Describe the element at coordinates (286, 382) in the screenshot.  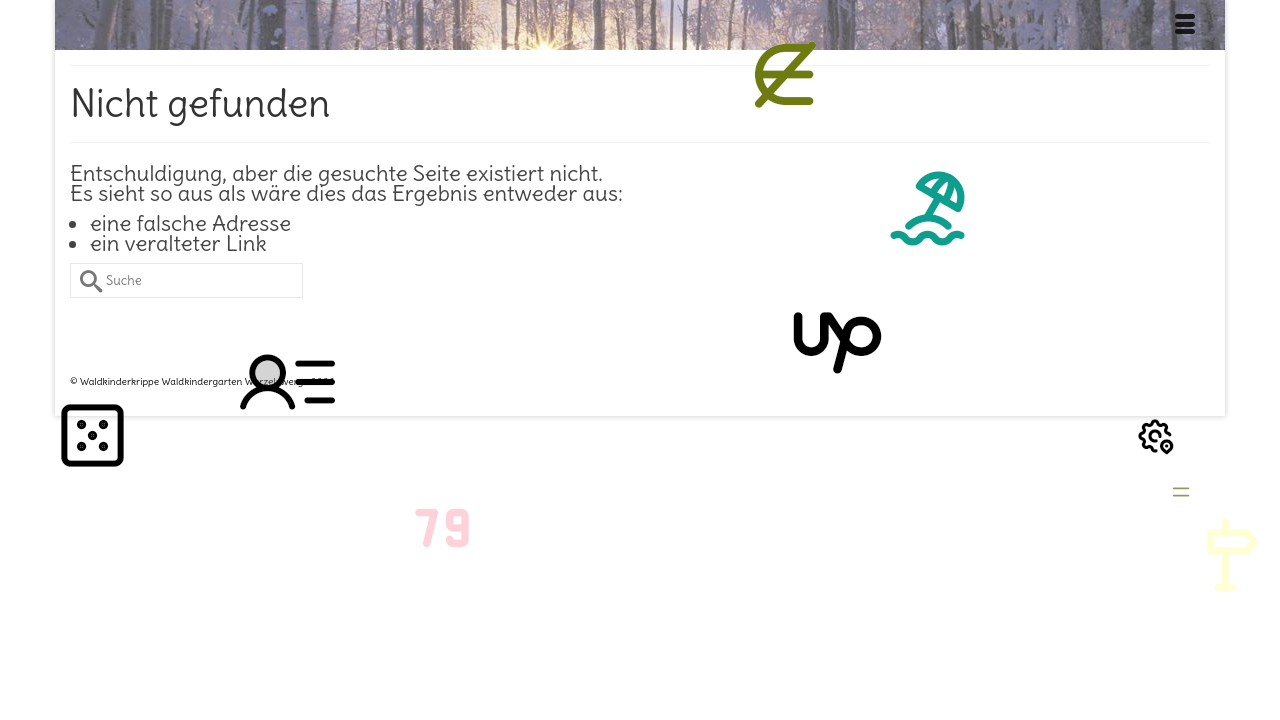
I see `view user directory or contact list` at that location.